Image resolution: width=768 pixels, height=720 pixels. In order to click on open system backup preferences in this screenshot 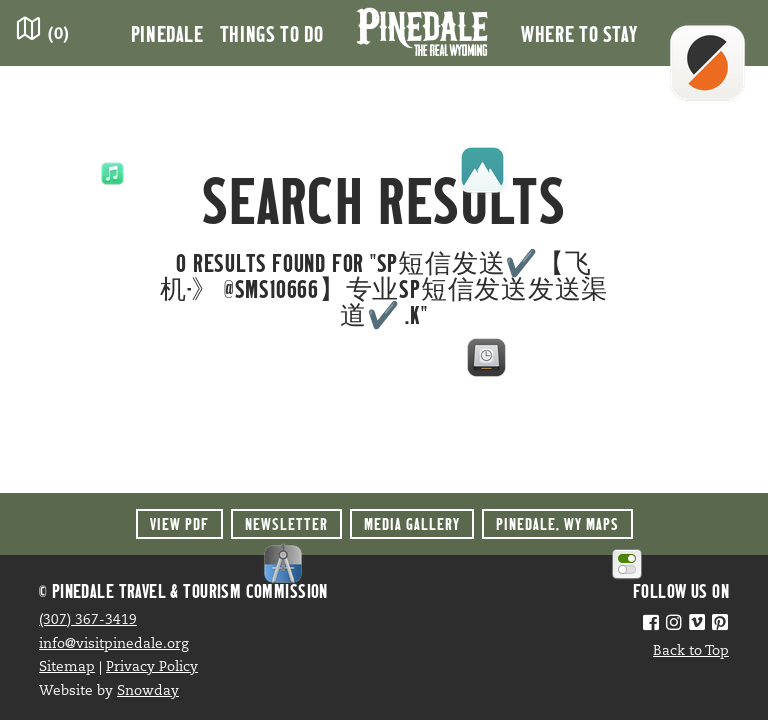, I will do `click(486, 357)`.